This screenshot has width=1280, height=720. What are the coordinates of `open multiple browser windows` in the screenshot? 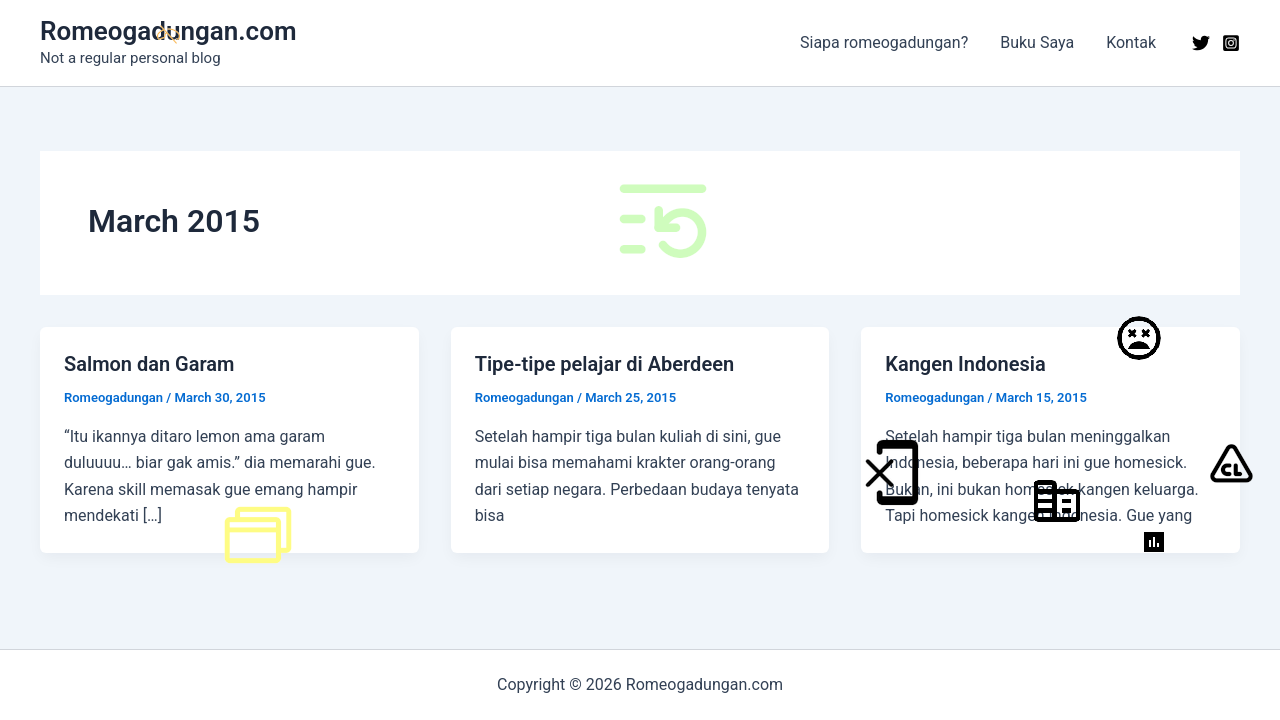 It's located at (258, 535).